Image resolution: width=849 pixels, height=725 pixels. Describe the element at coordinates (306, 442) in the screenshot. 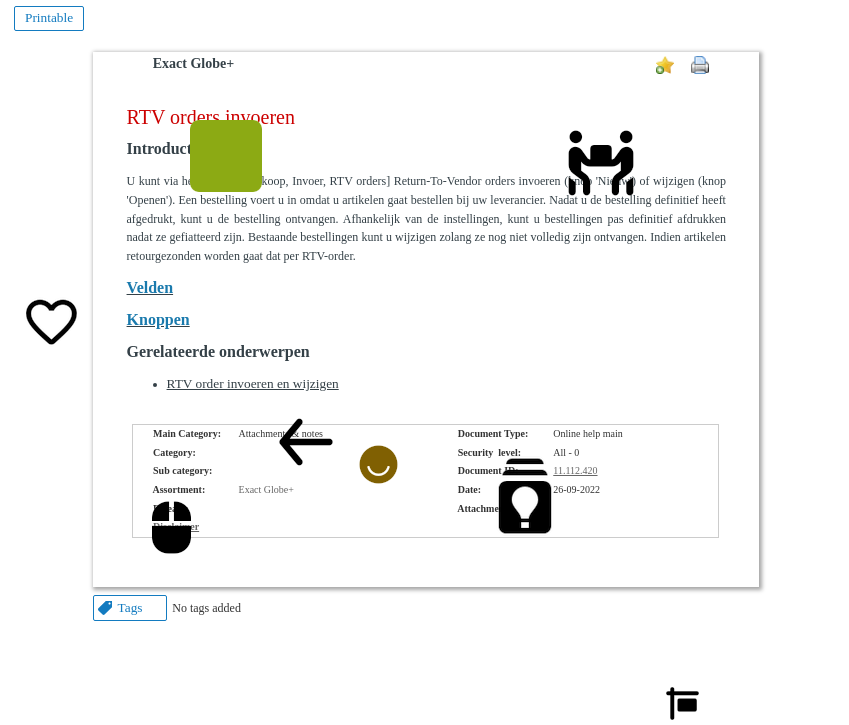

I see `go back to the previous screen` at that location.